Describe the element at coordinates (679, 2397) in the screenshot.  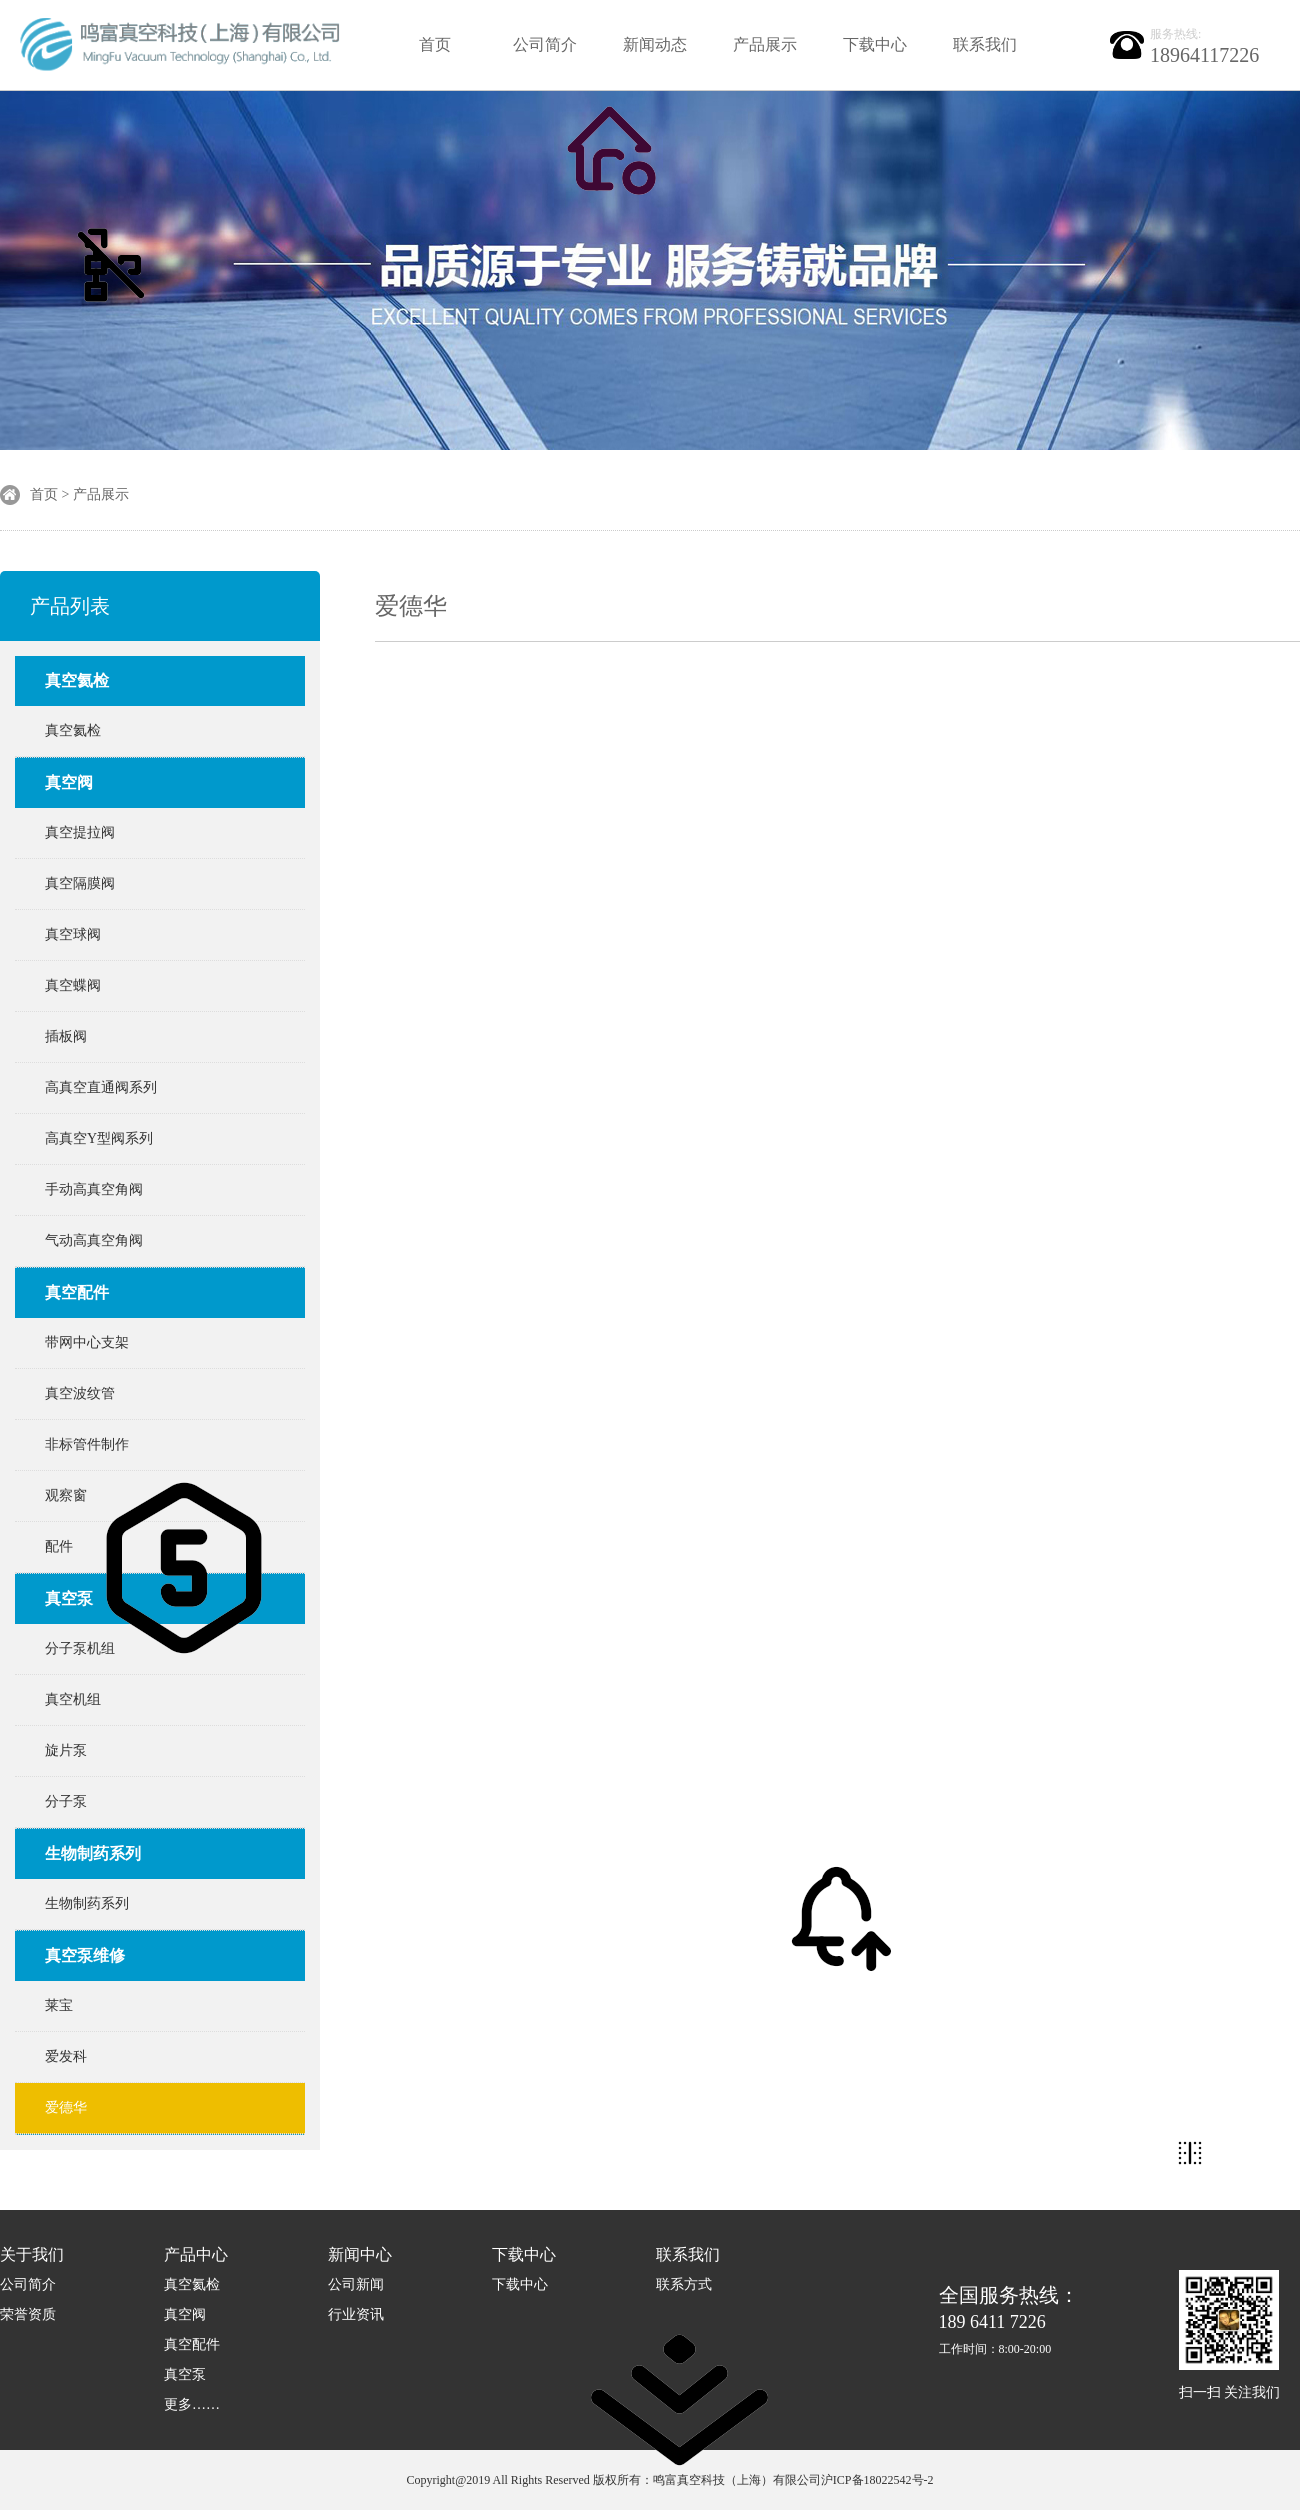
I see `juejin developer community logo` at that location.